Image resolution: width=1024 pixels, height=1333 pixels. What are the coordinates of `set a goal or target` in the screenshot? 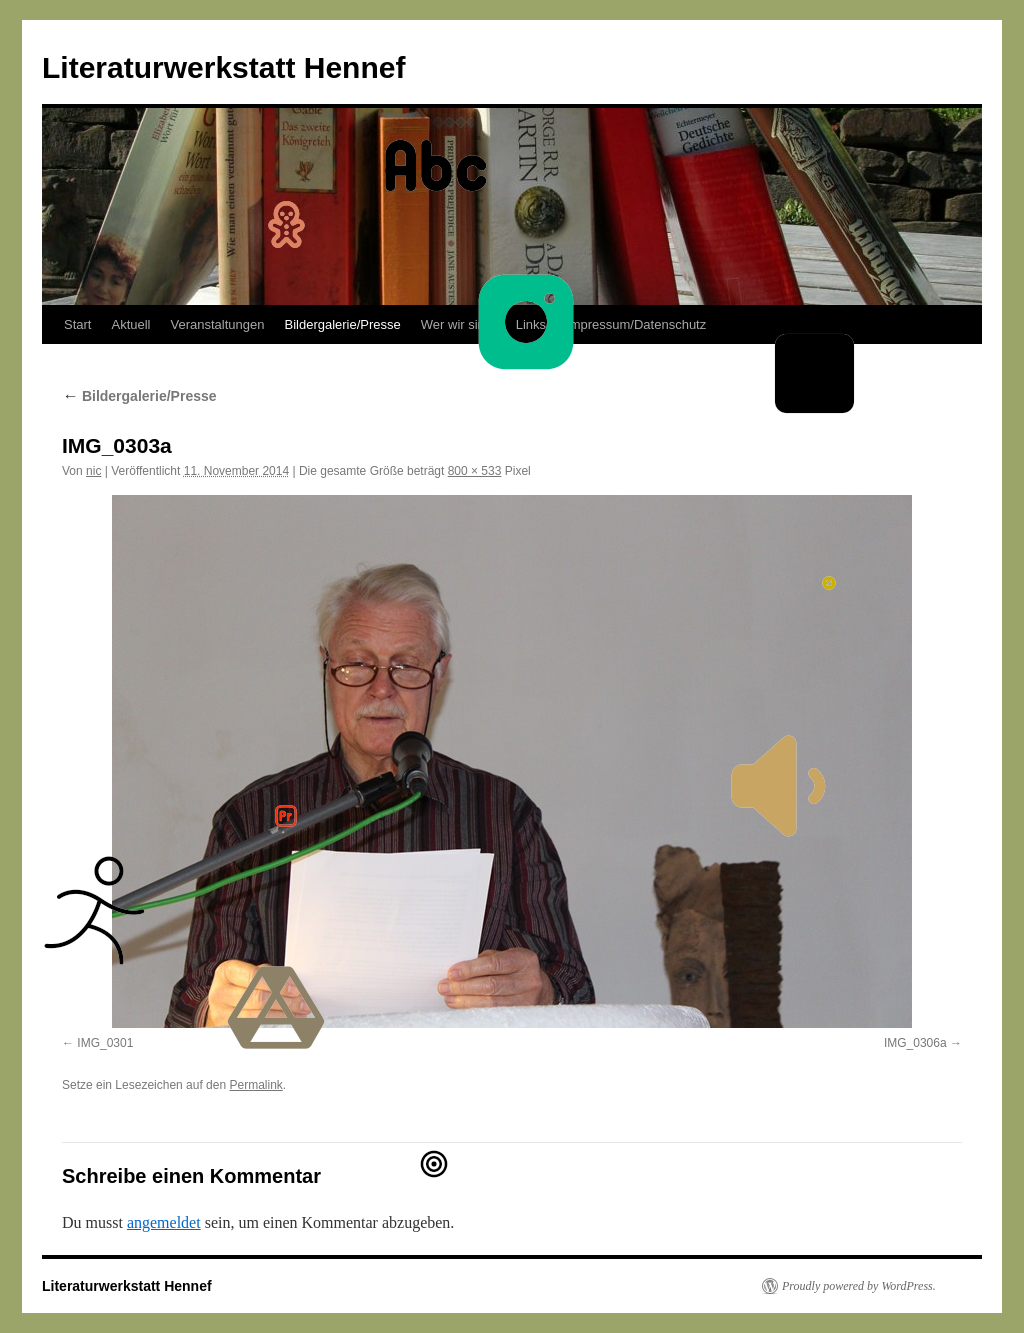 It's located at (434, 1164).